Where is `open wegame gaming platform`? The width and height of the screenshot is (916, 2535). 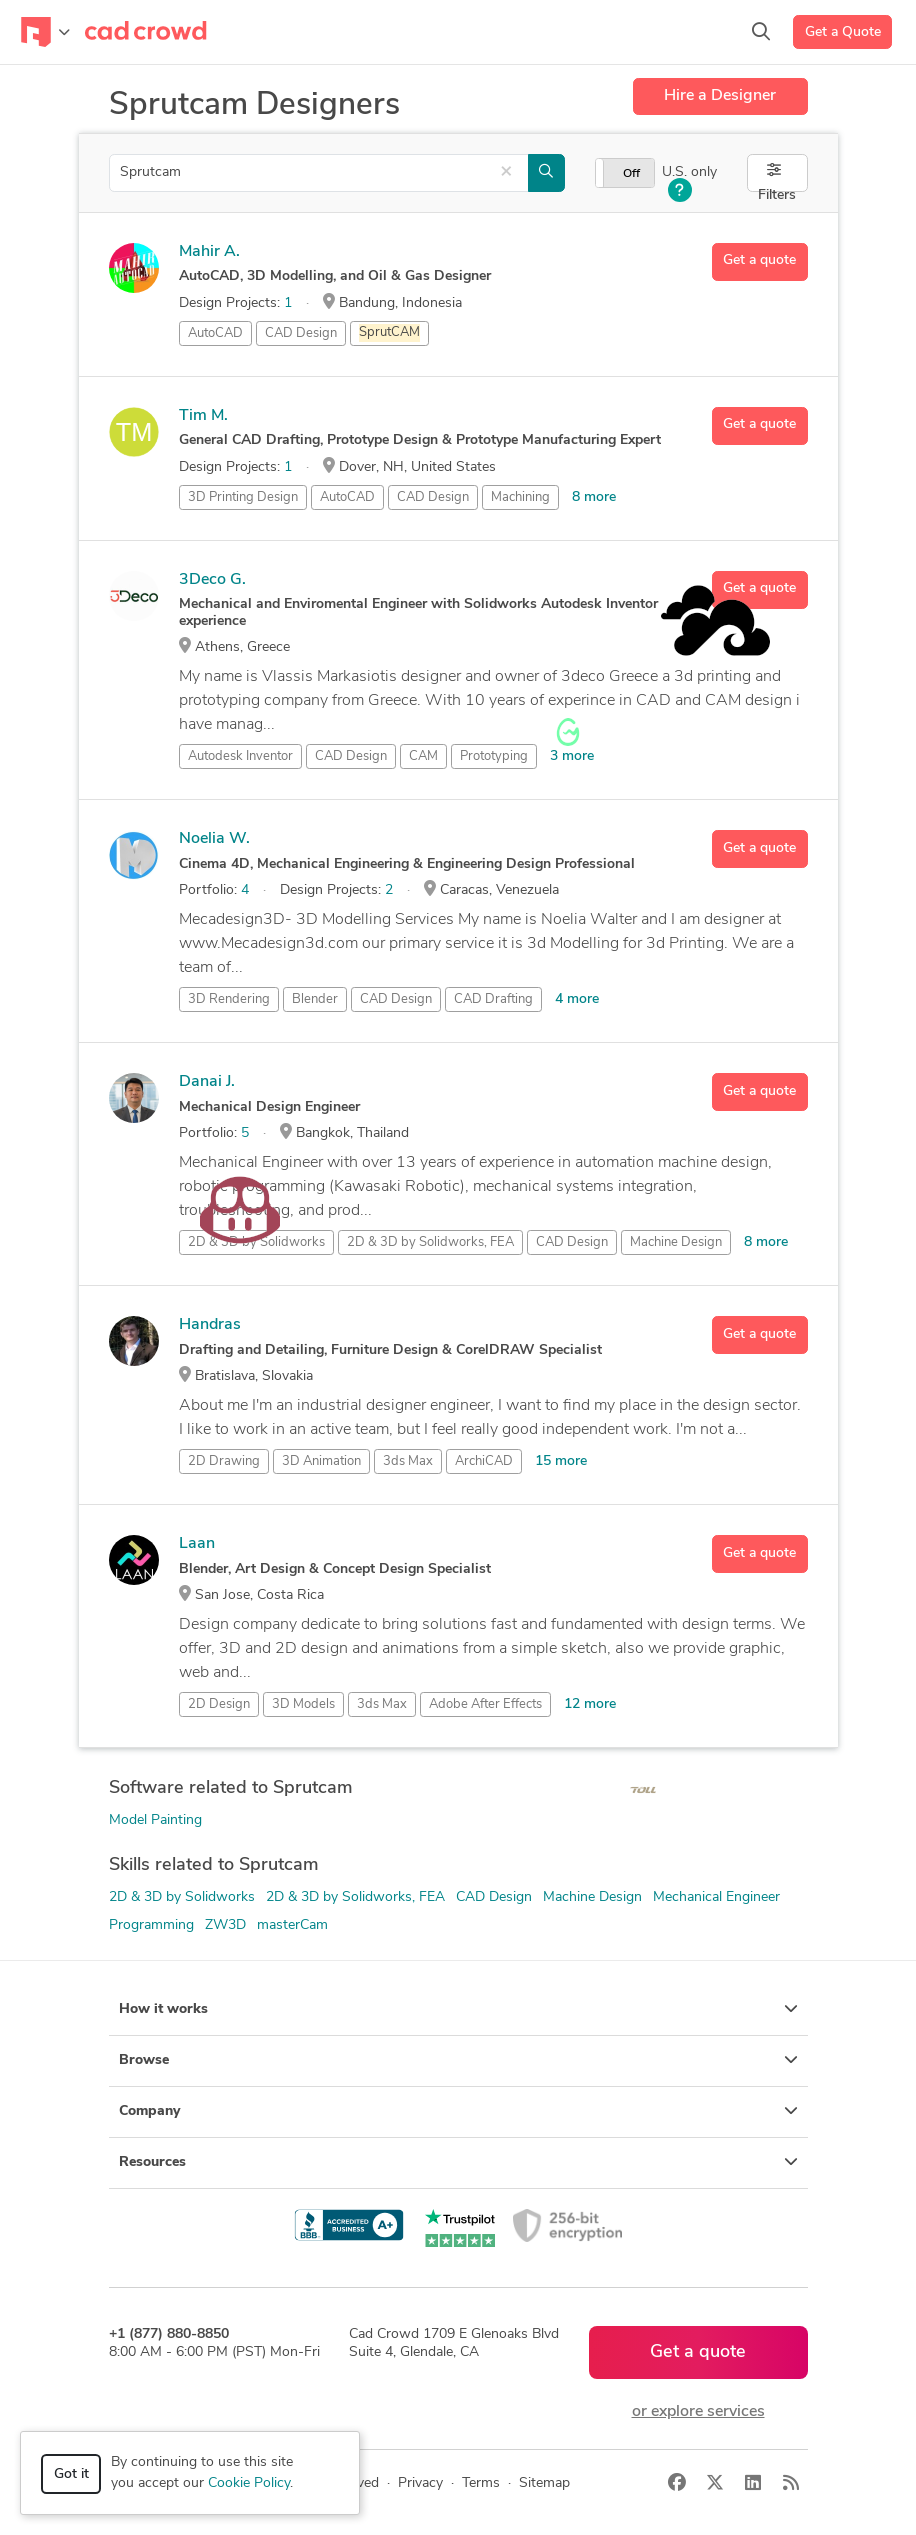 open wegame gaming platform is located at coordinates (568, 732).